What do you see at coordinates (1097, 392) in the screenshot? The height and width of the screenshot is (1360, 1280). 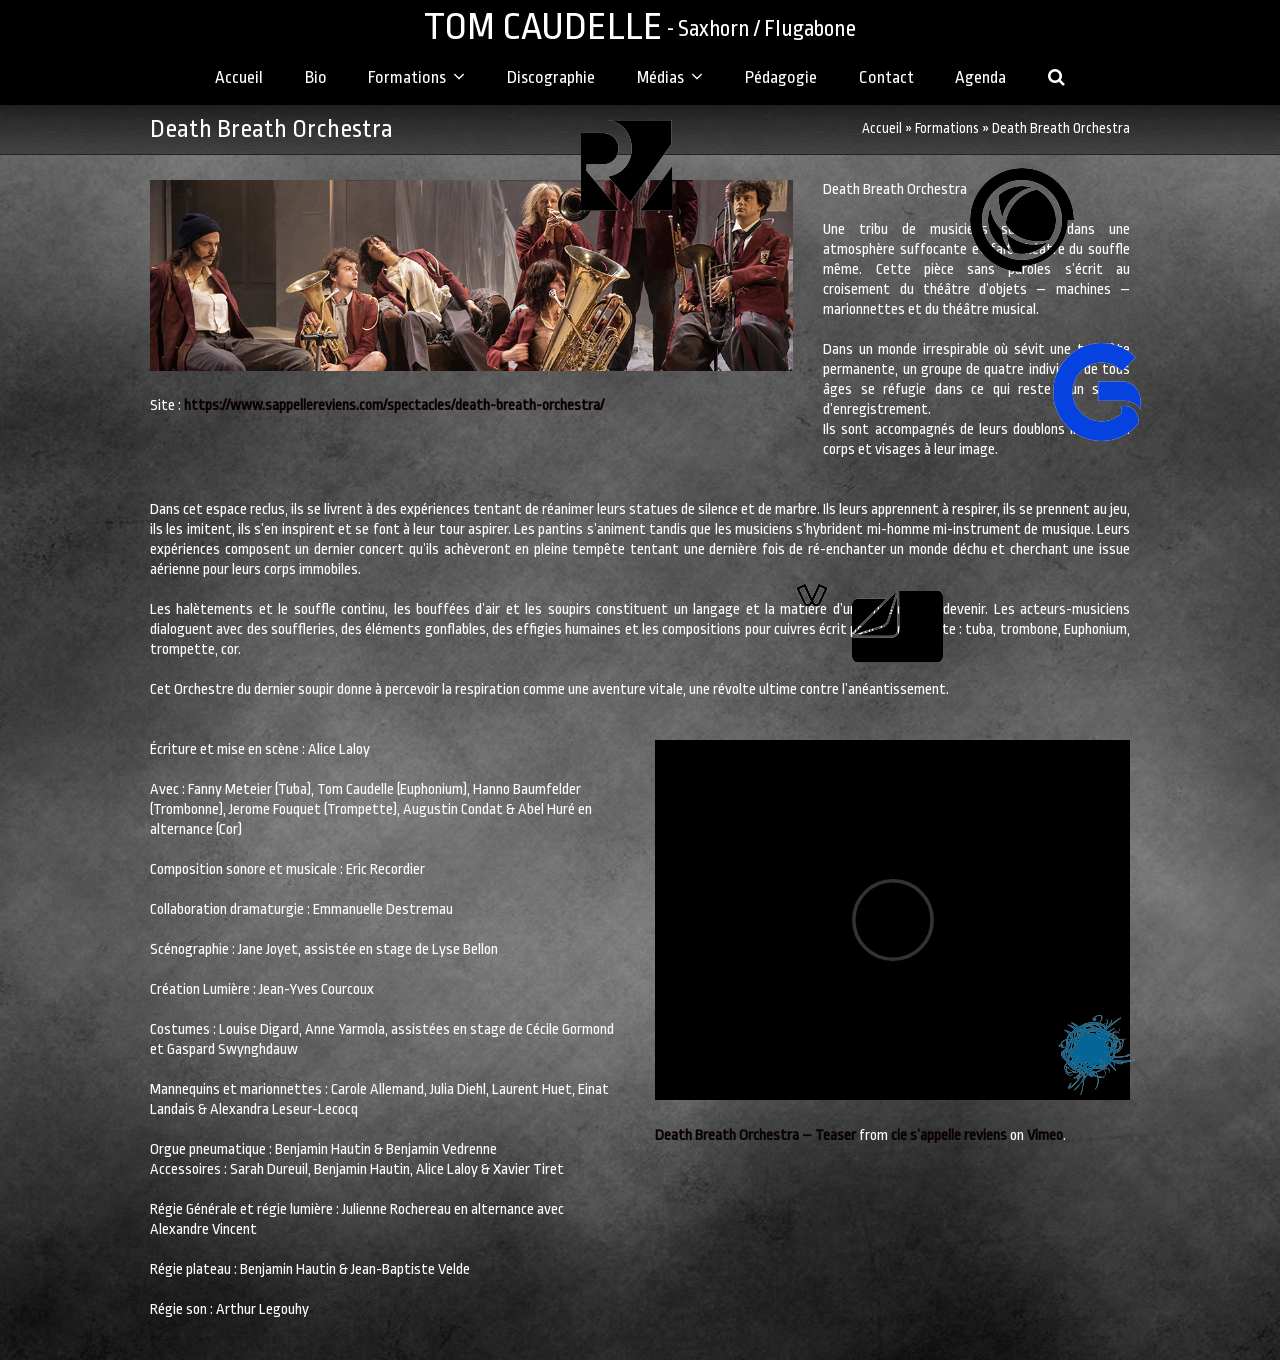 I see `Gofore company logo` at bounding box center [1097, 392].